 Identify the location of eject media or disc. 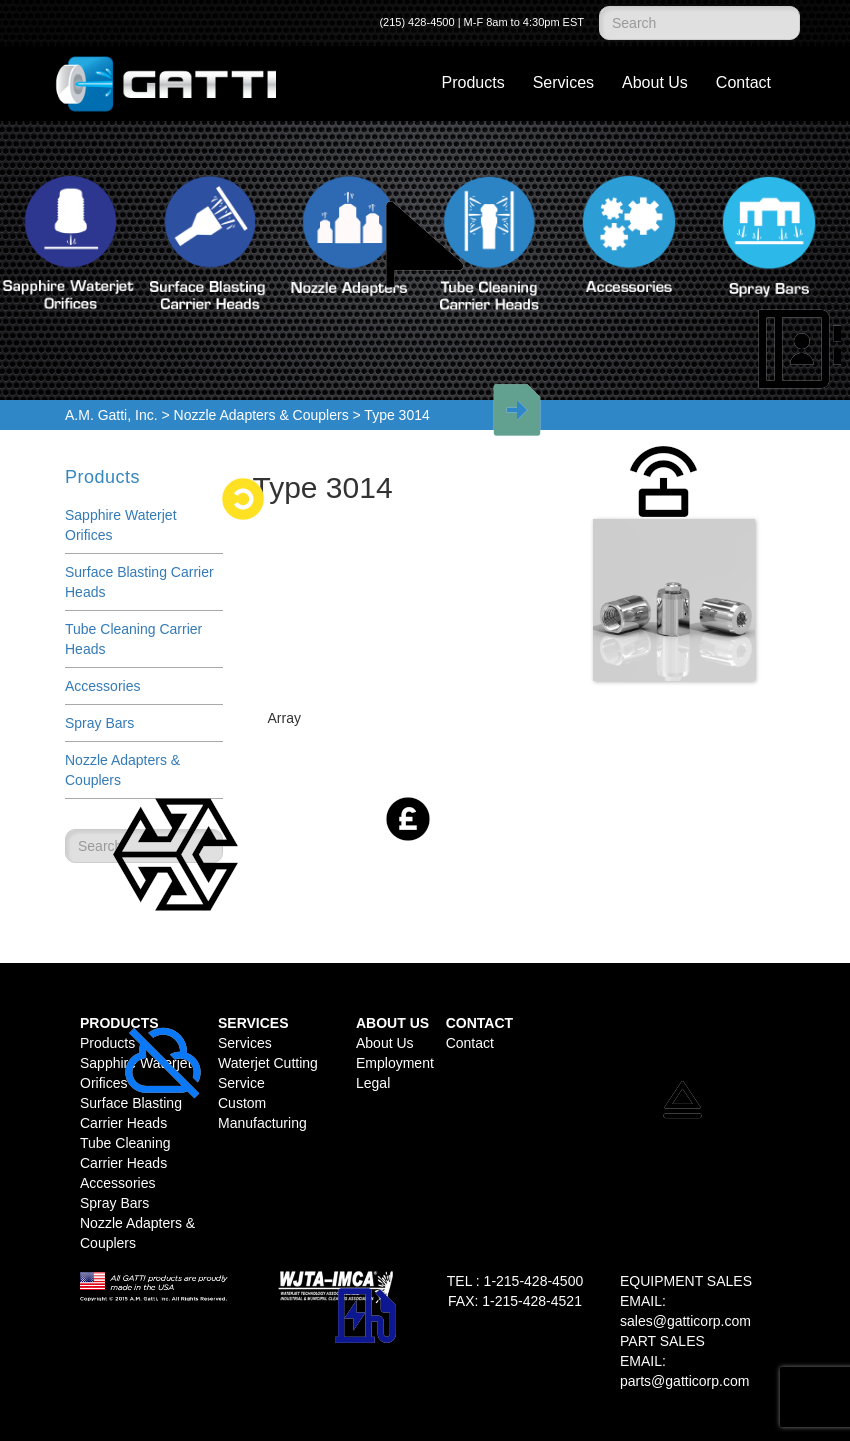
(682, 1101).